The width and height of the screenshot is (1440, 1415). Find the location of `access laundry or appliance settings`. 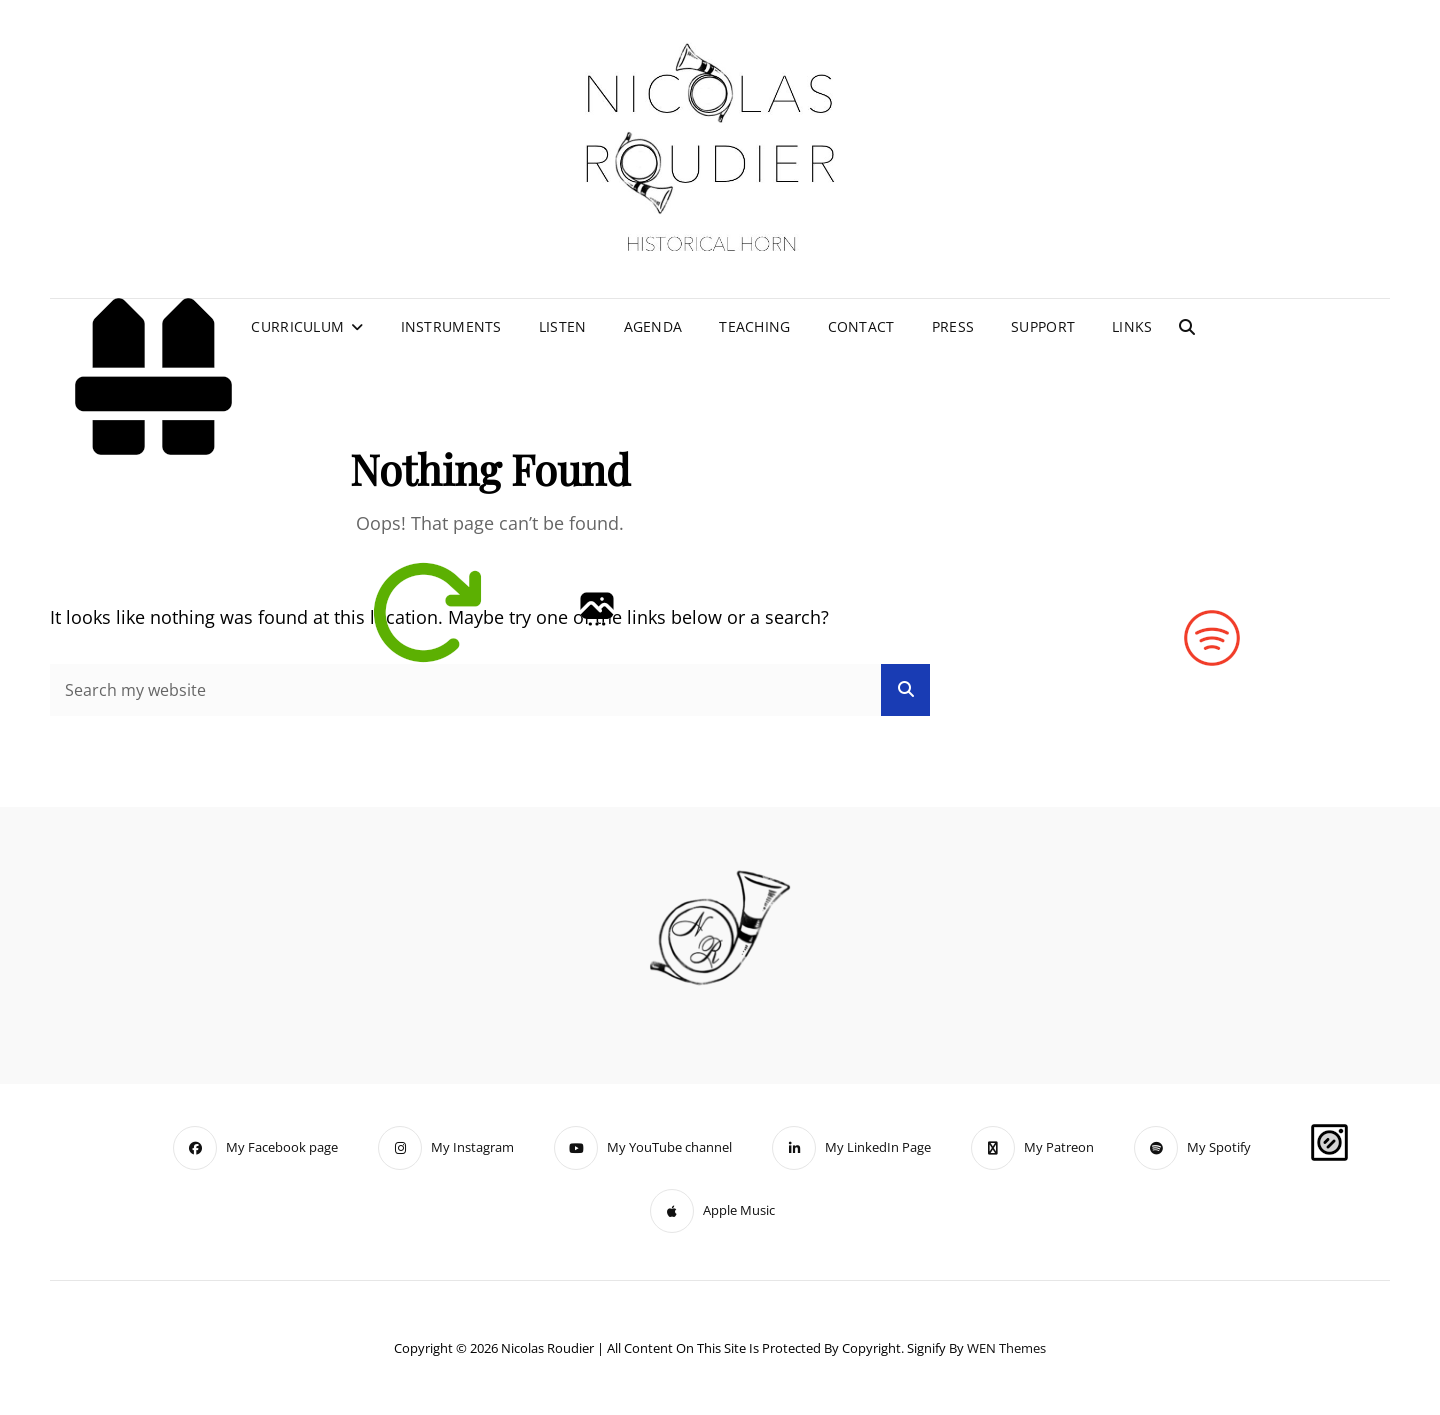

access laundry or appliance settings is located at coordinates (1329, 1142).